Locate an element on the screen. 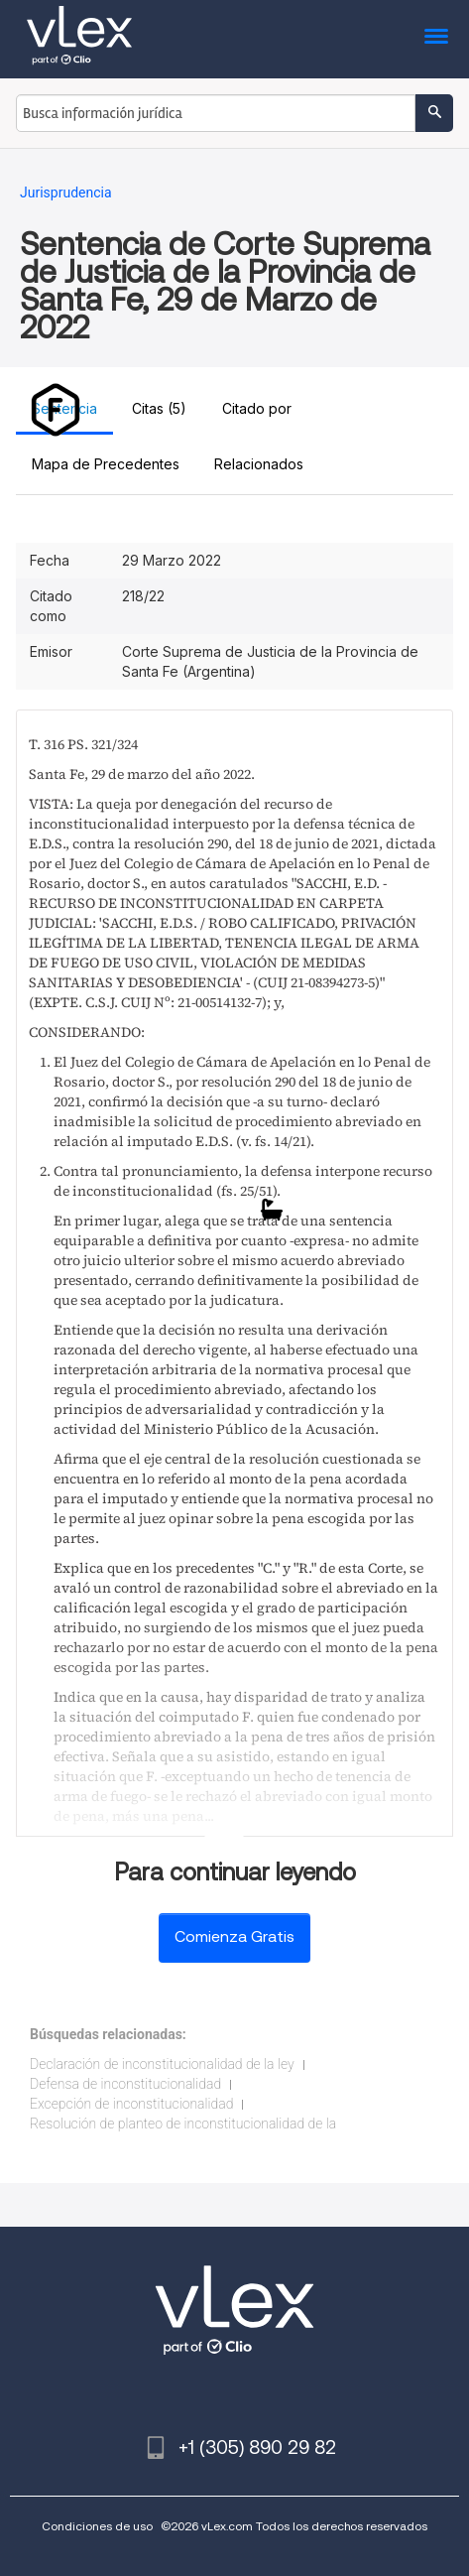 This screenshot has width=469, height=2576. indicates a feature or function category is located at coordinates (56, 410).